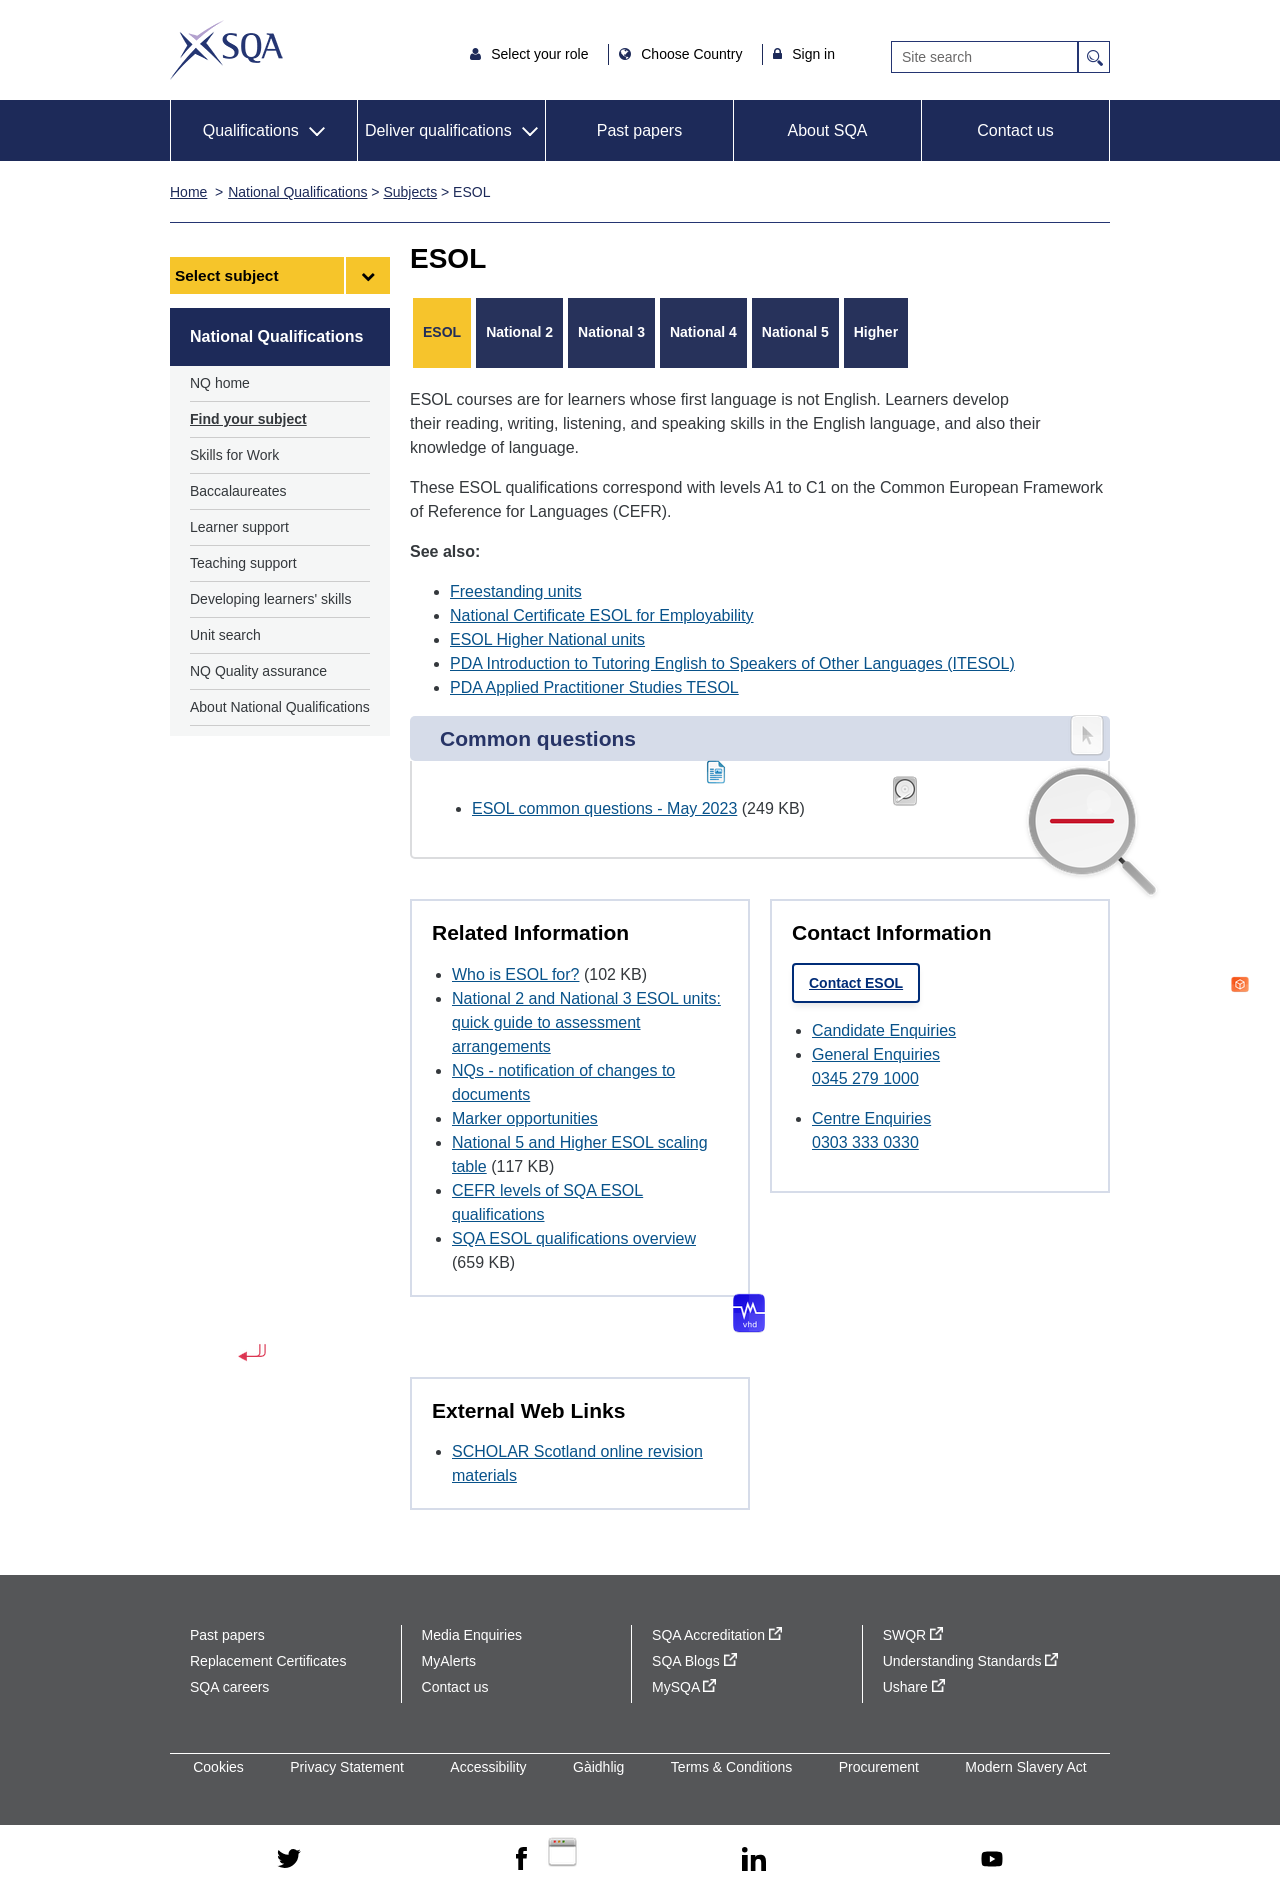 Image resolution: width=1280 pixels, height=1895 pixels. What do you see at coordinates (562, 1851) in the screenshot?
I see `open a new window` at bounding box center [562, 1851].